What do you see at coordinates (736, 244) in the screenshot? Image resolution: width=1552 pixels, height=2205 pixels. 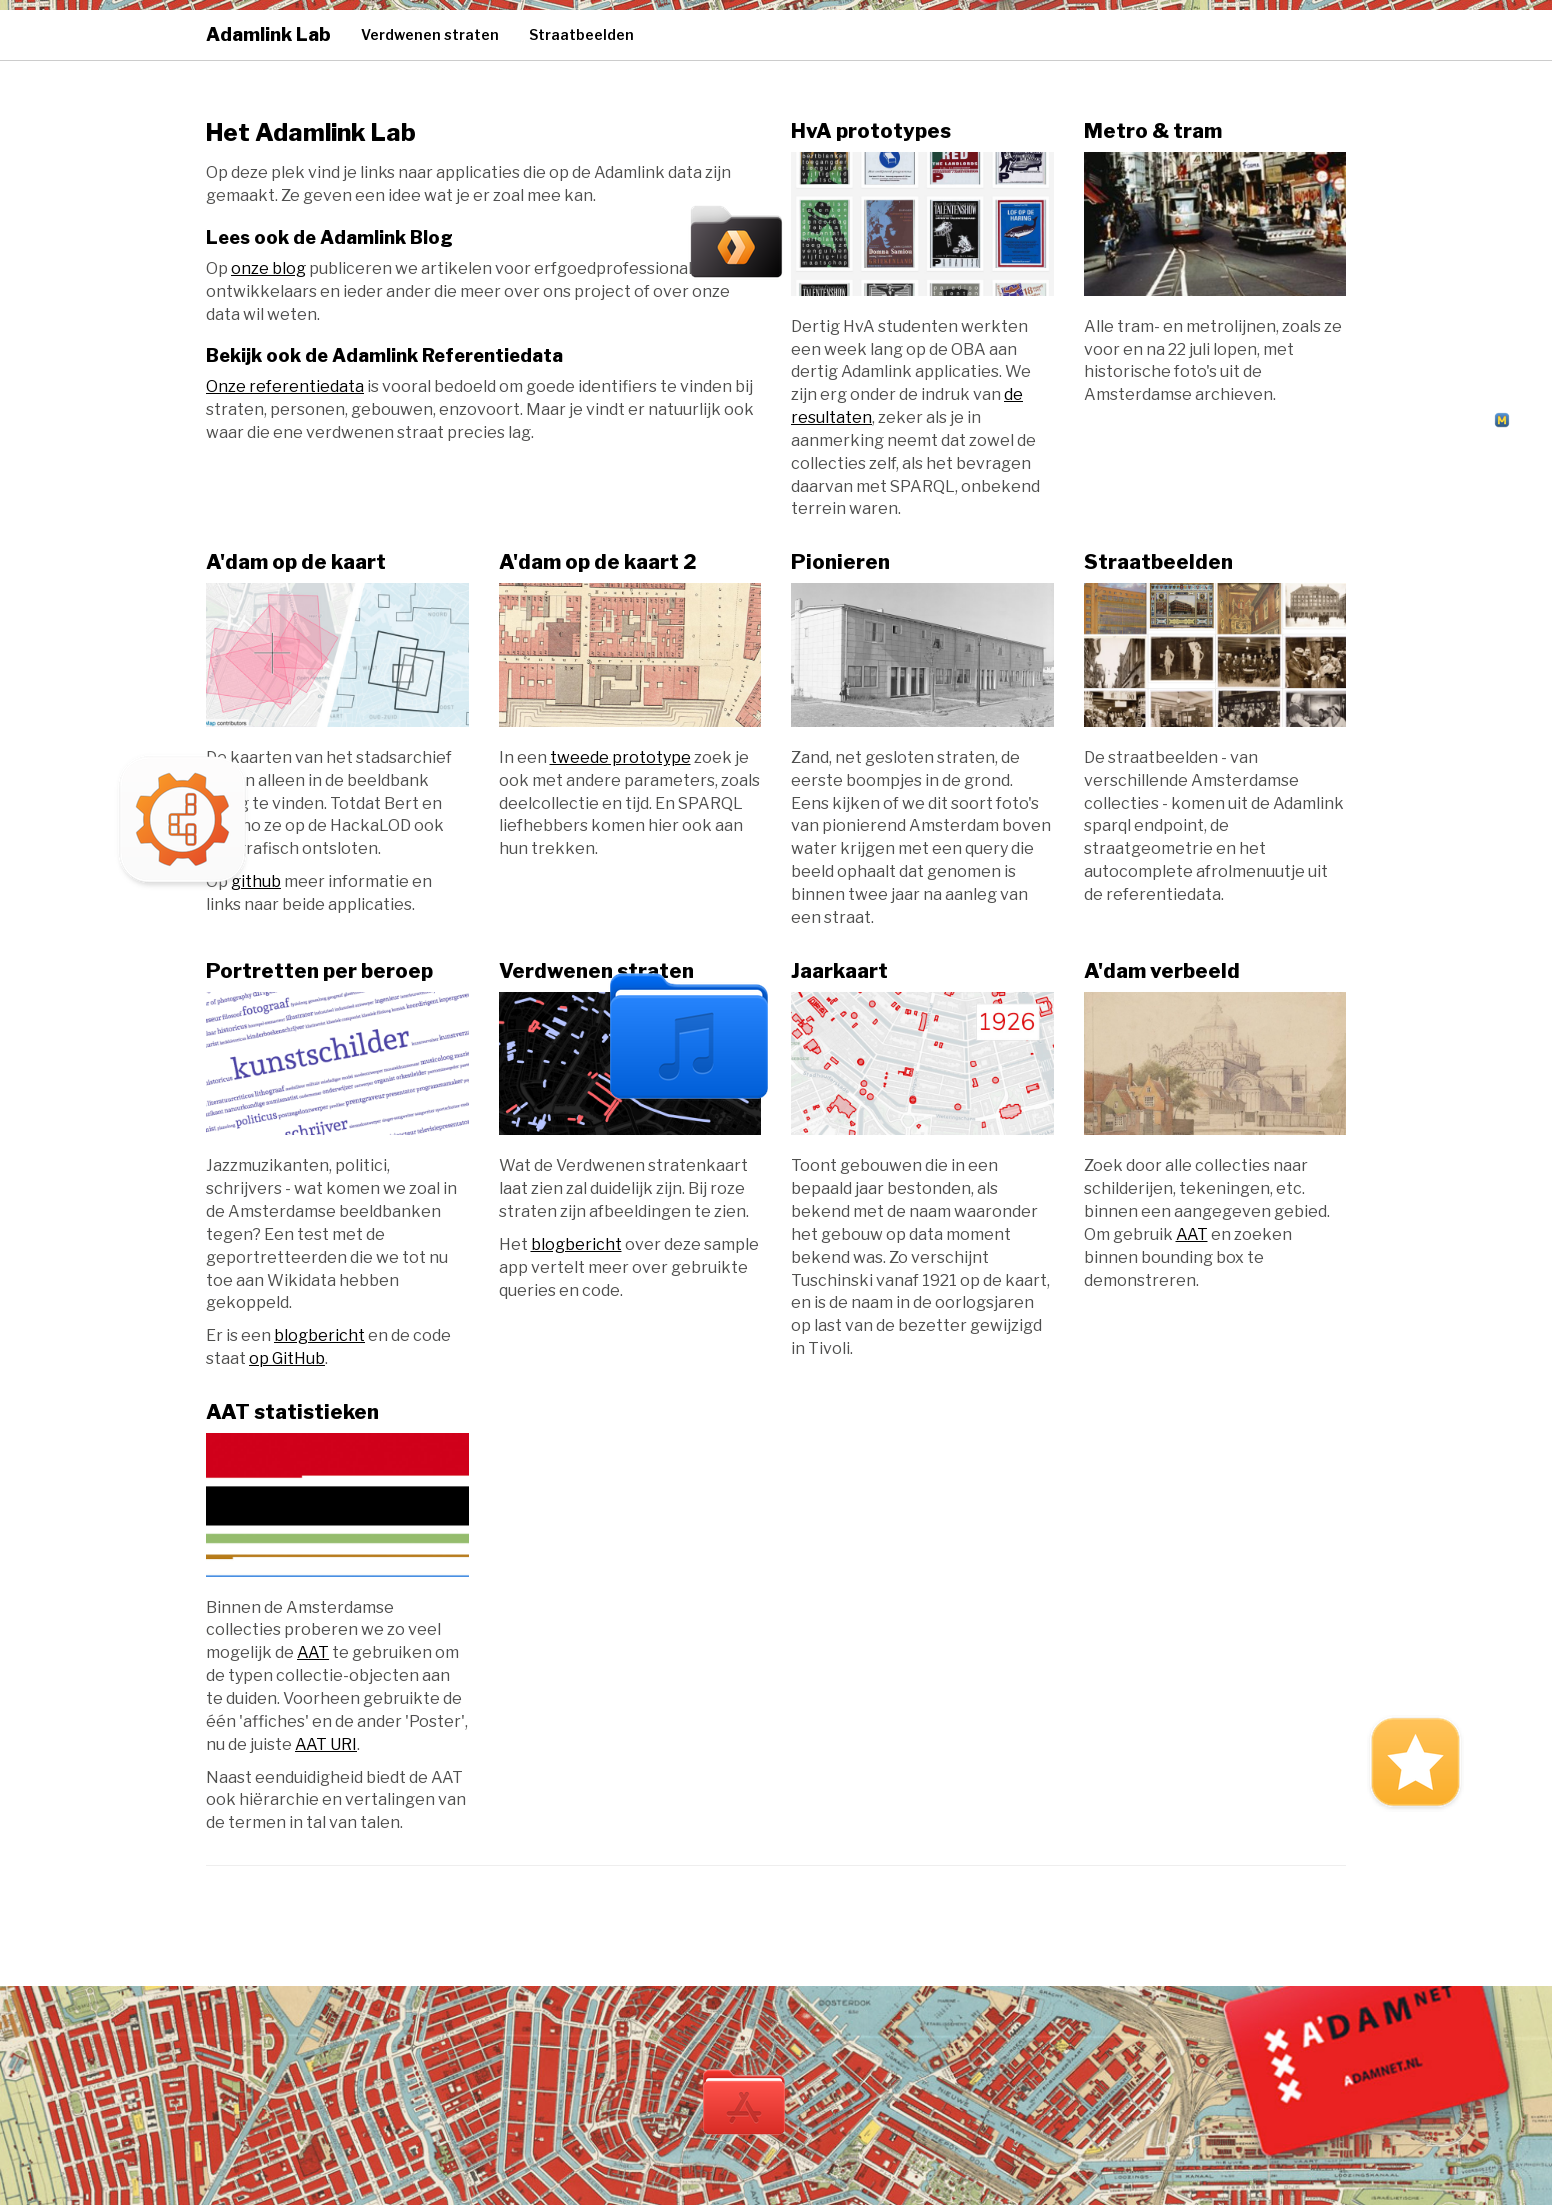 I see `open cloudflare workers project folder` at bounding box center [736, 244].